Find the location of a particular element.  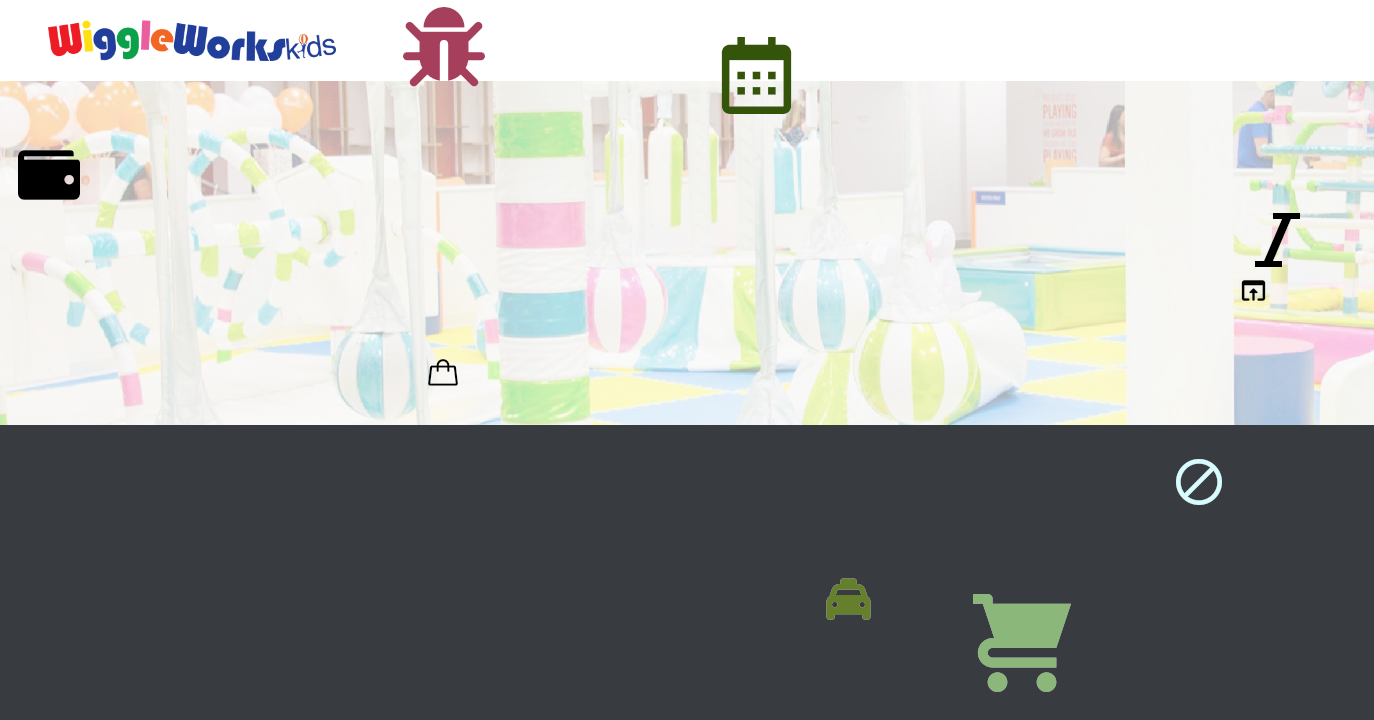

access your wallet or payment methods is located at coordinates (49, 175).